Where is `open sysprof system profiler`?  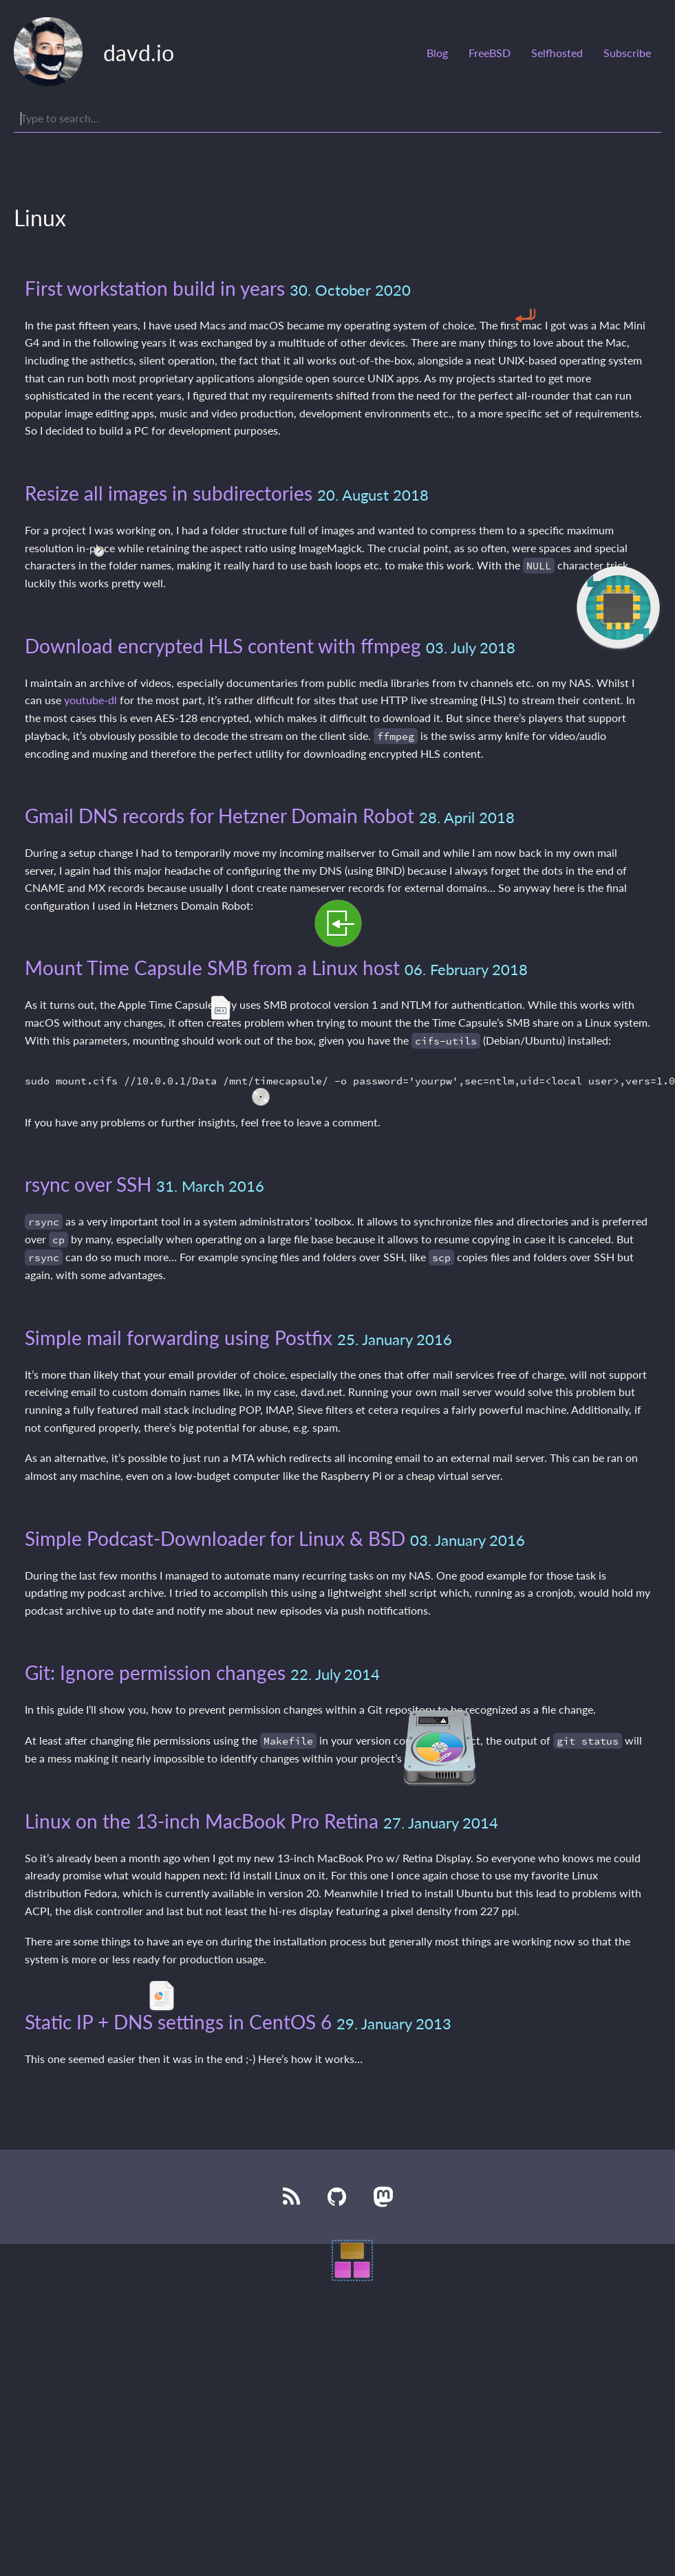 open sysprof system profiler is located at coordinates (99, 552).